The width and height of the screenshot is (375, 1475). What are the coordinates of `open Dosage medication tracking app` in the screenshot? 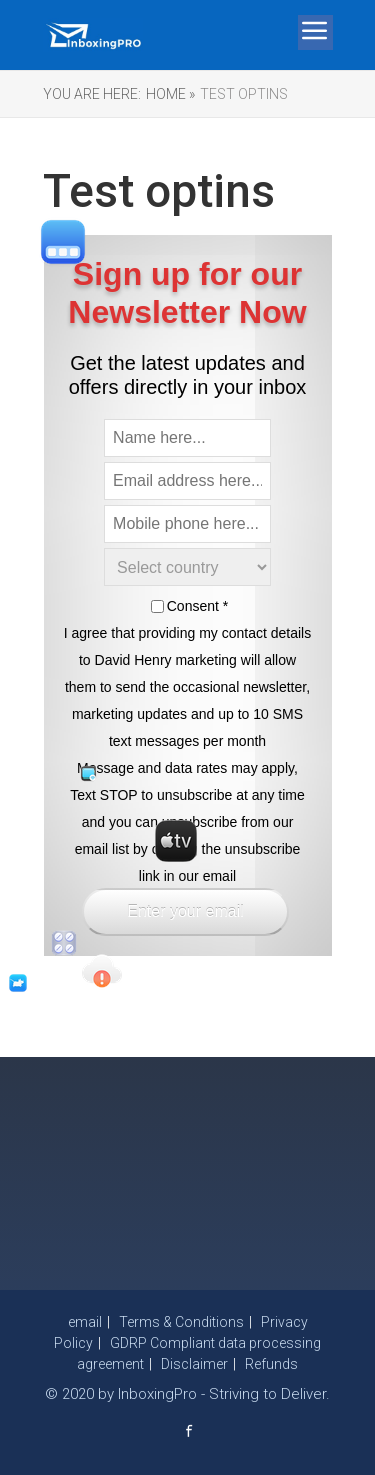 It's located at (64, 943).